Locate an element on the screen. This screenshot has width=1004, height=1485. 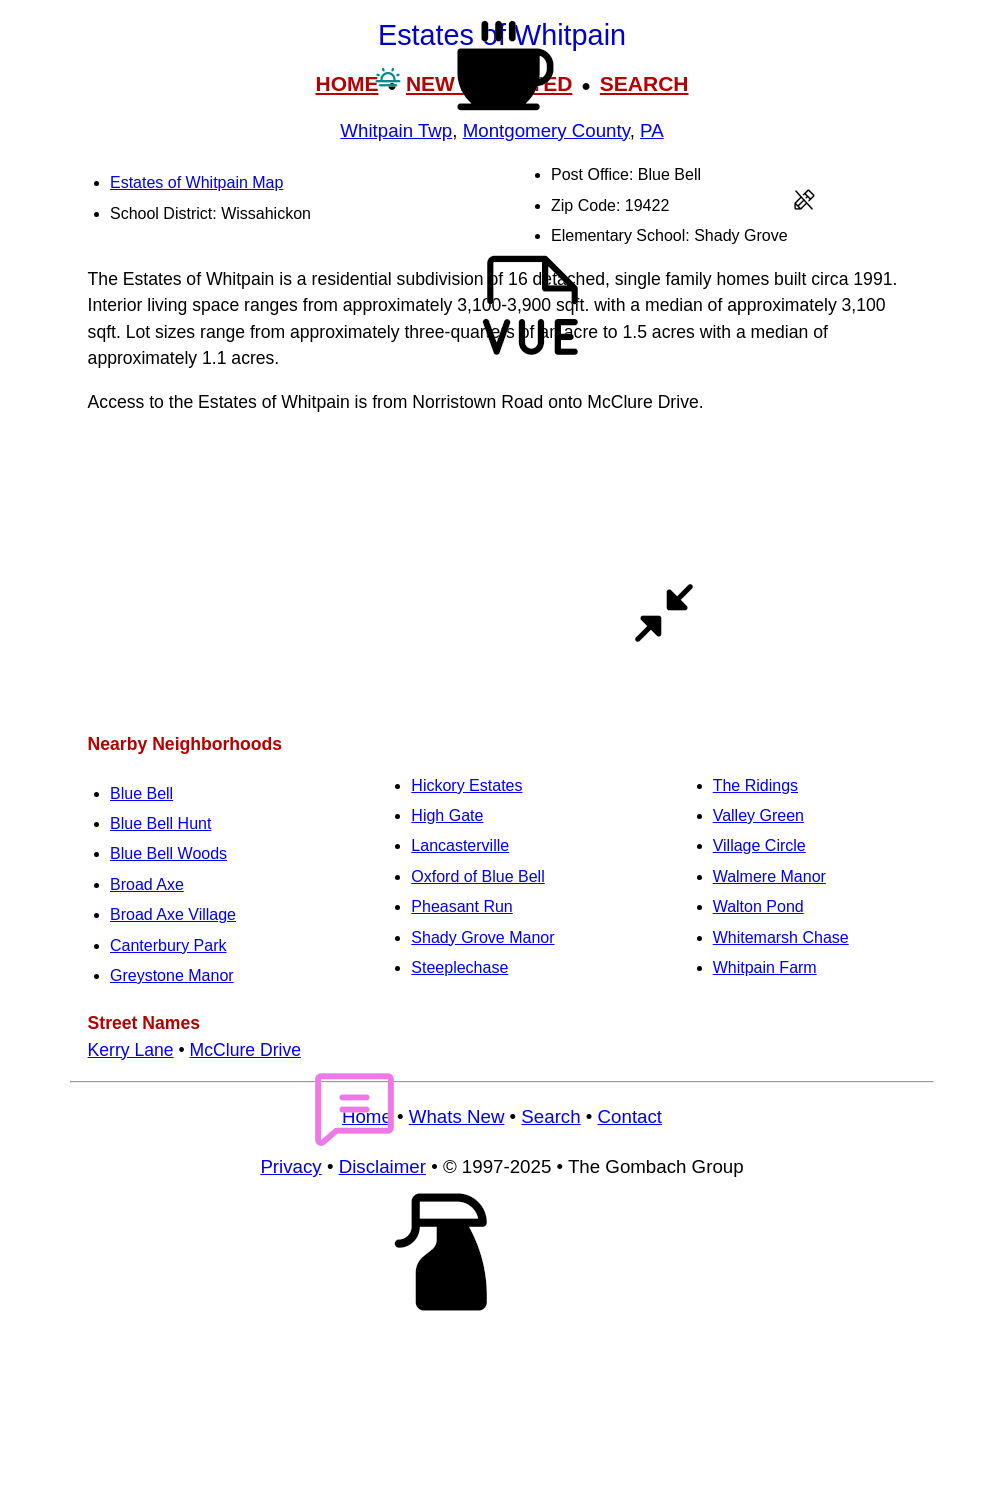
minimize or collapse content is located at coordinates (664, 613).